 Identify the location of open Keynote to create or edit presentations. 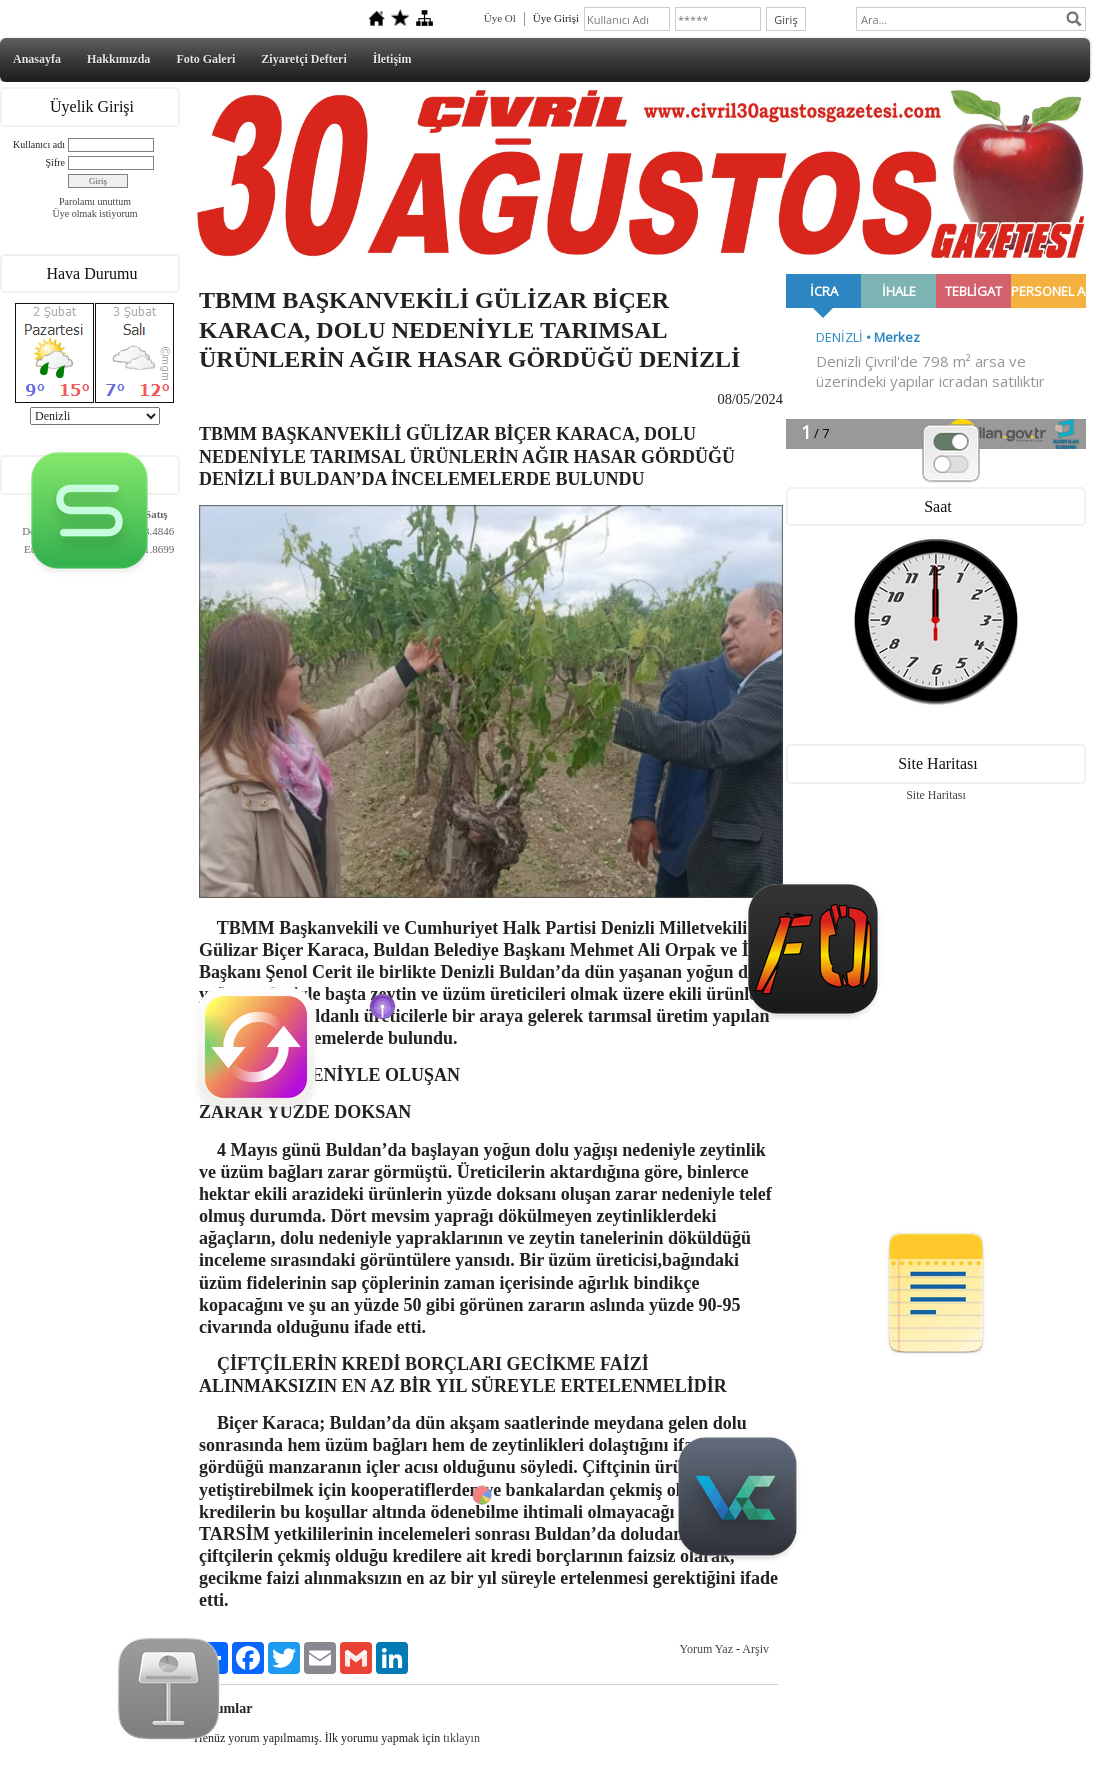
(168, 1688).